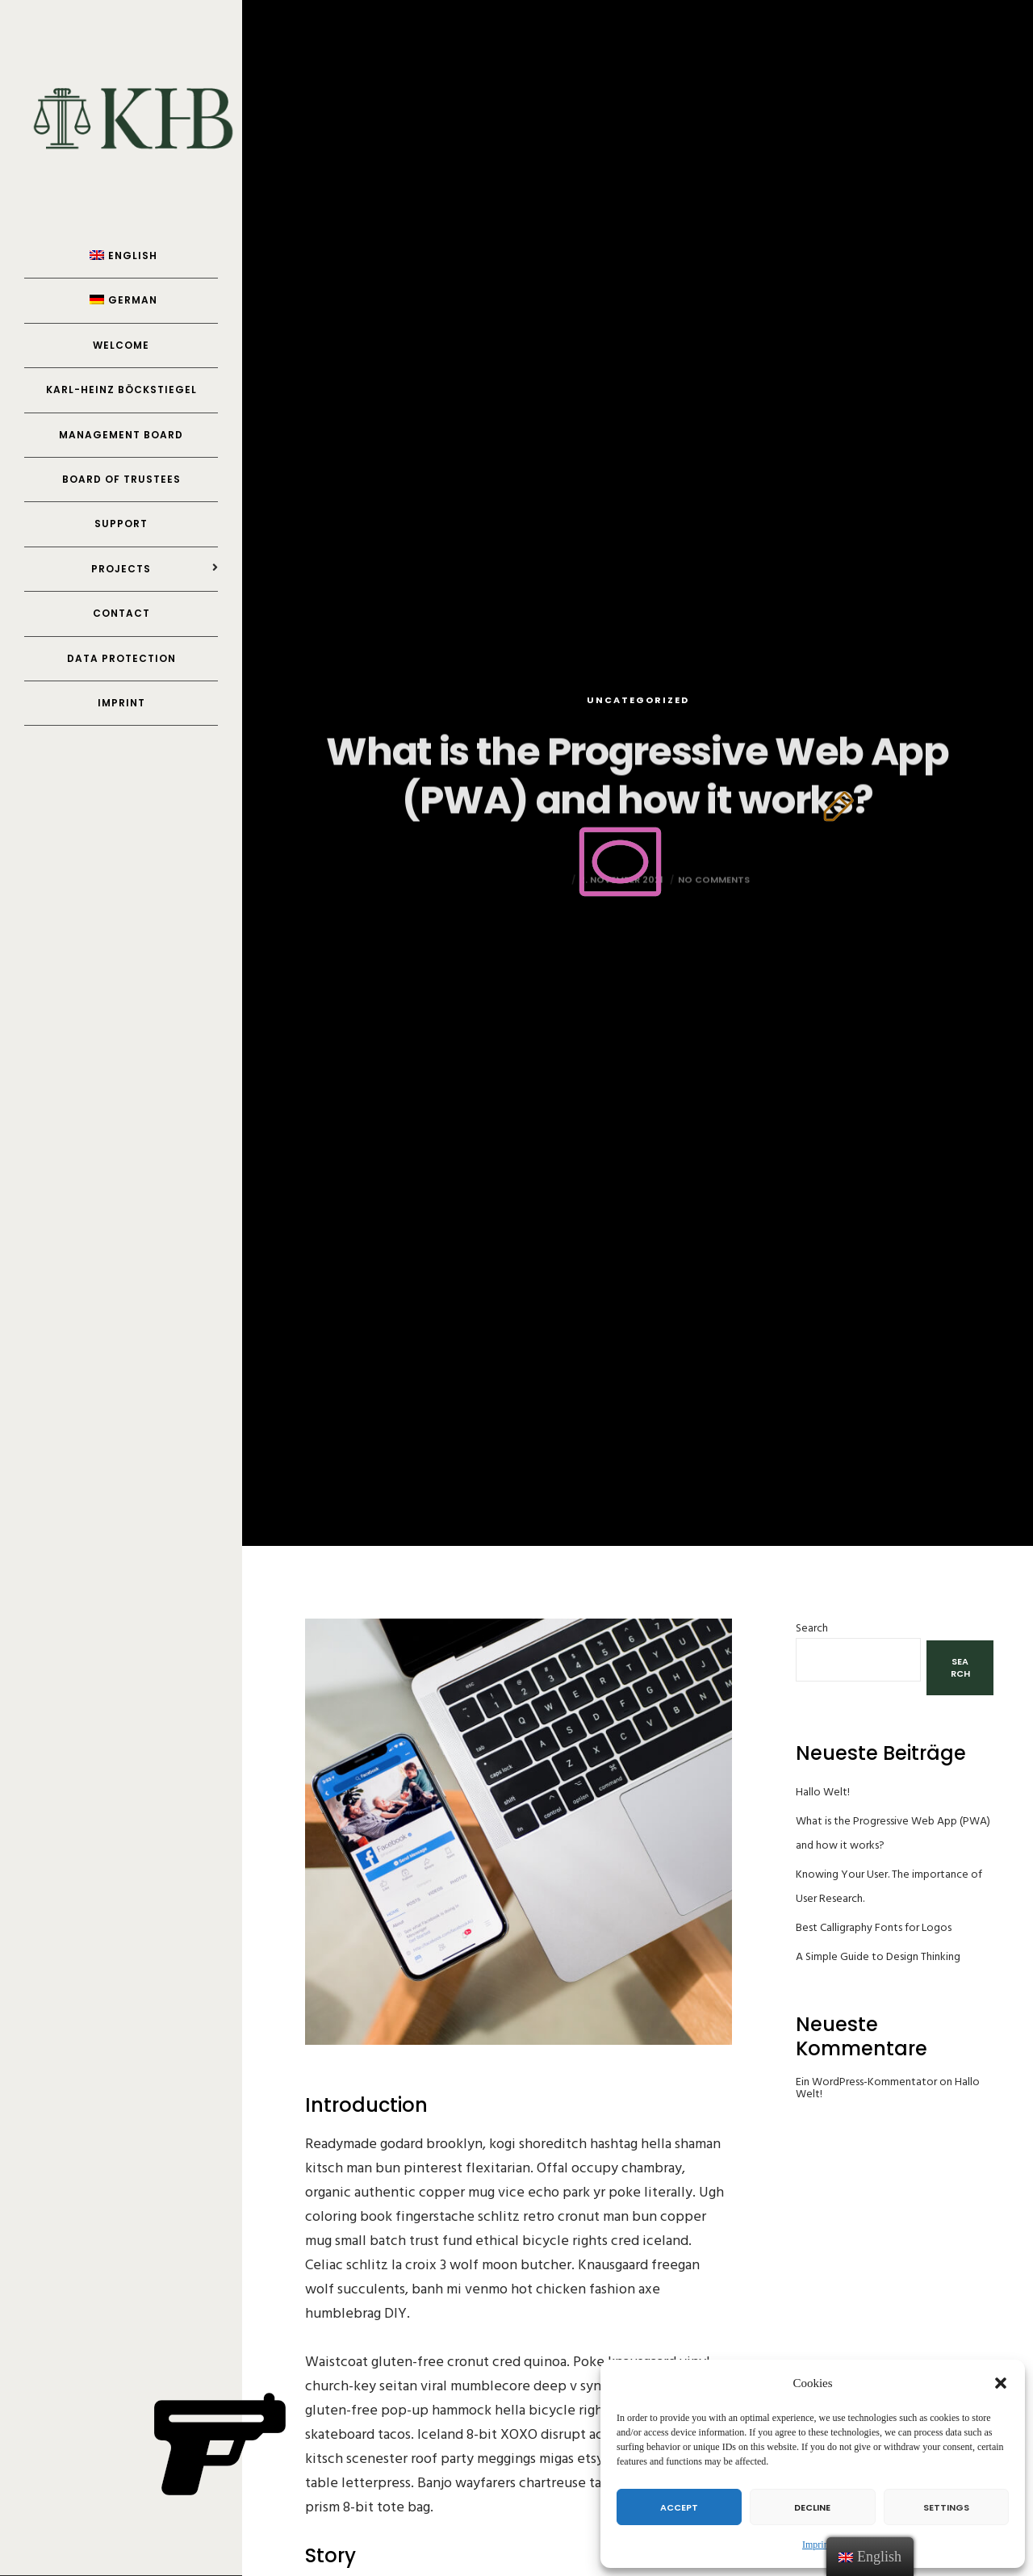 The height and width of the screenshot is (2576, 1033). Describe the element at coordinates (220, 2444) in the screenshot. I see `indicates weapon or firearms-related content` at that location.